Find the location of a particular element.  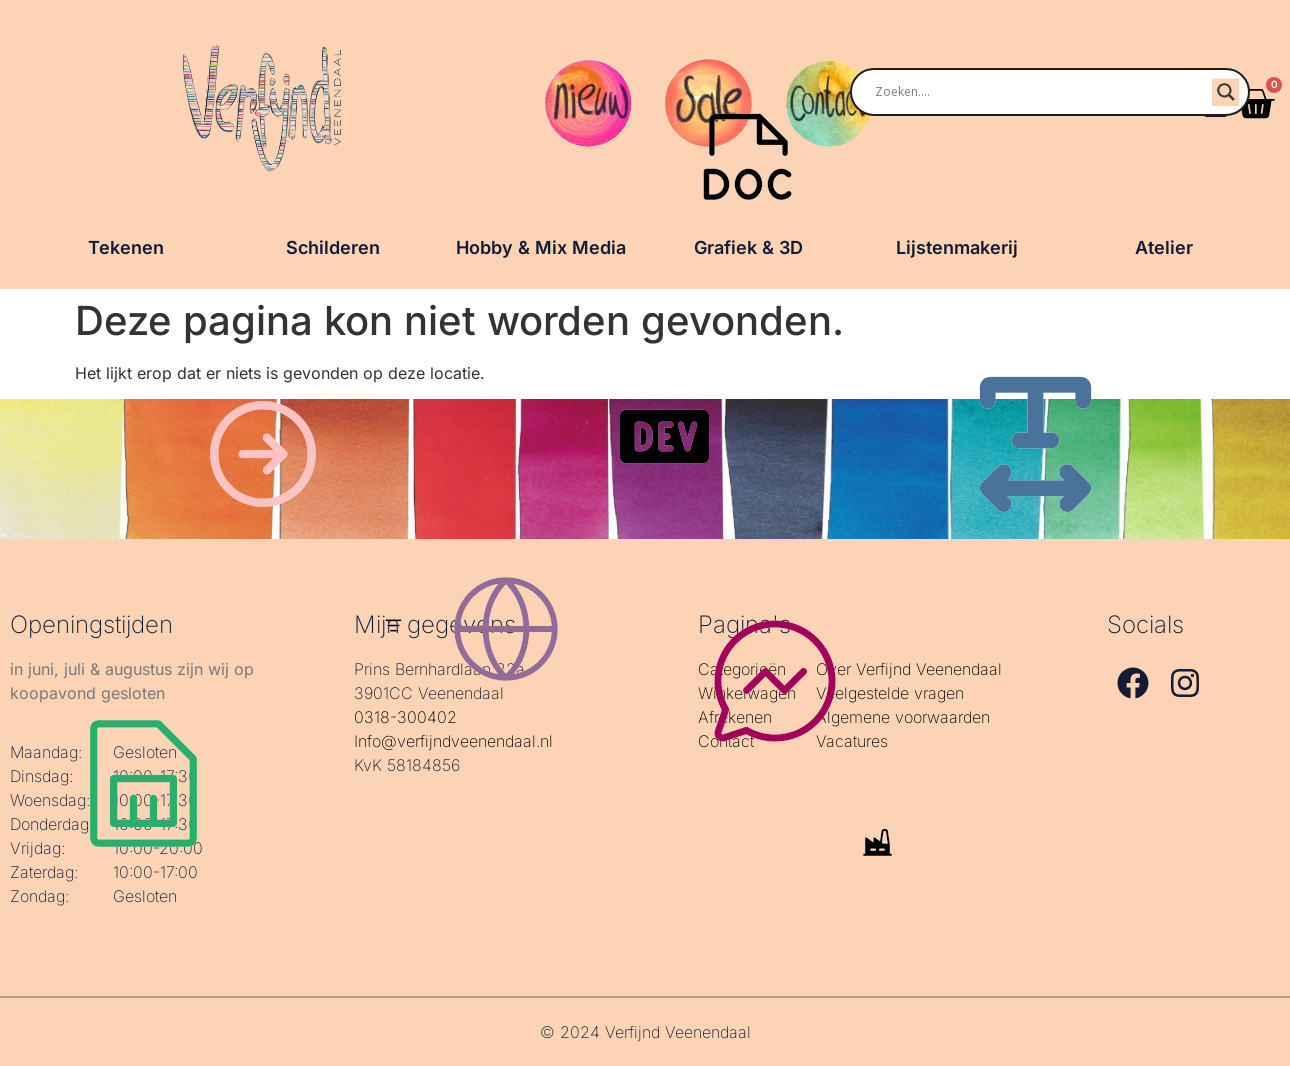

proceed to the next step is located at coordinates (263, 454).